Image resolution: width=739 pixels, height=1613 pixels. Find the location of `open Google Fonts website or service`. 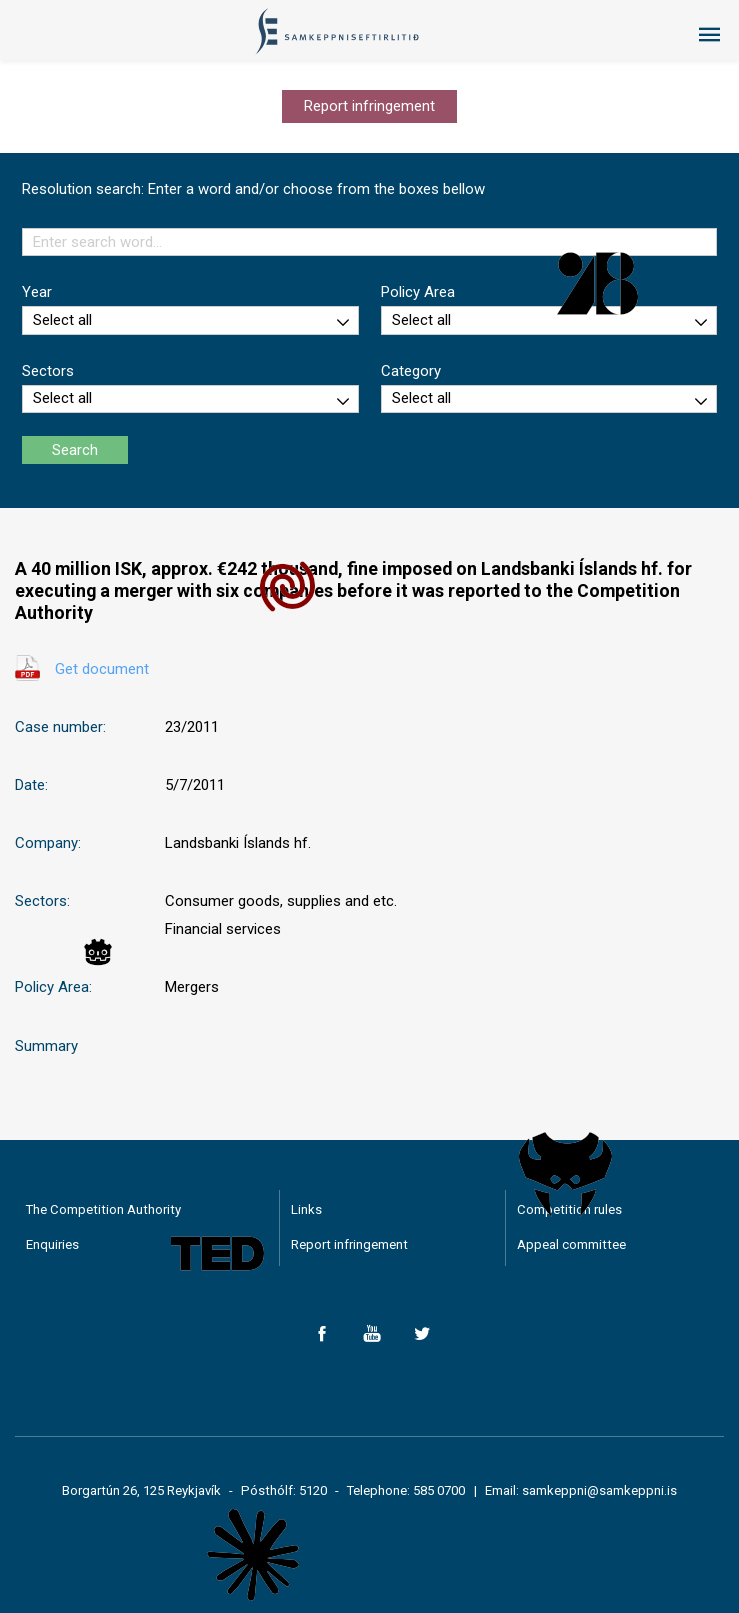

open Google Fonts website or service is located at coordinates (597, 283).